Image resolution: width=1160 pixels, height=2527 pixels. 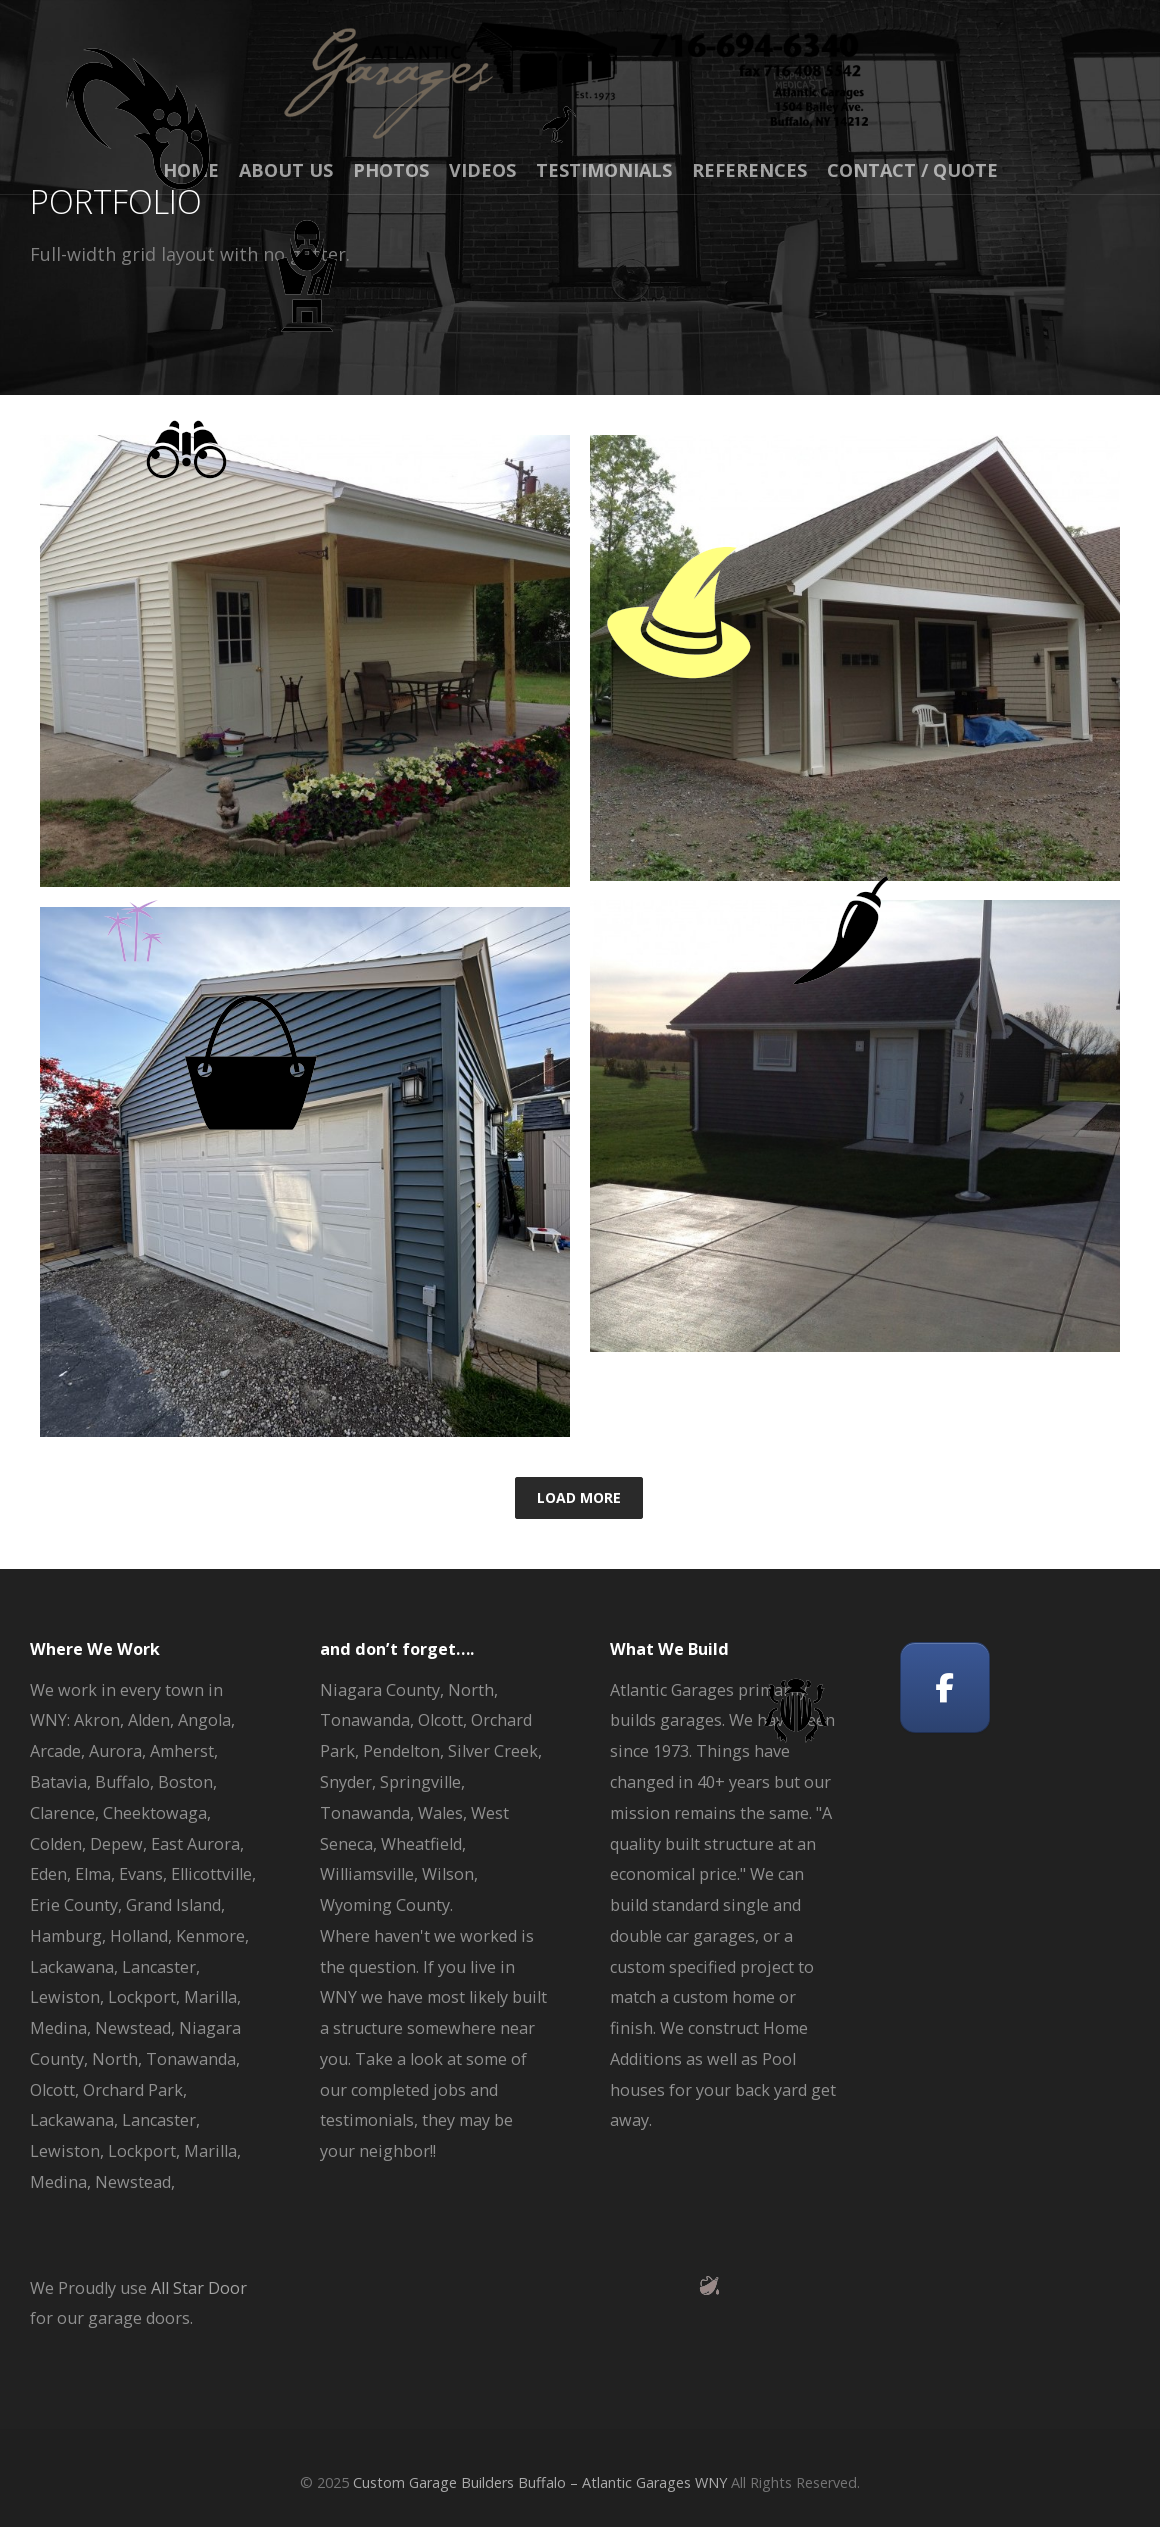 What do you see at coordinates (841, 930) in the screenshot?
I see `indicates spicy or hot content/food item` at bounding box center [841, 930].